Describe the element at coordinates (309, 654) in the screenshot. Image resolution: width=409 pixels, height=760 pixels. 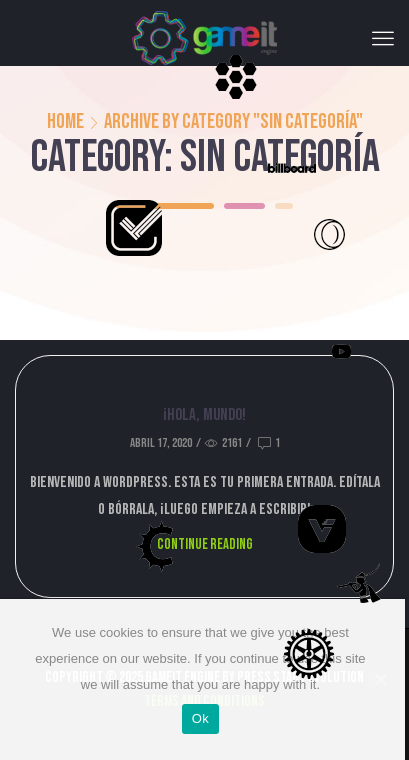
I see `Rotary International organization logo` at that location.